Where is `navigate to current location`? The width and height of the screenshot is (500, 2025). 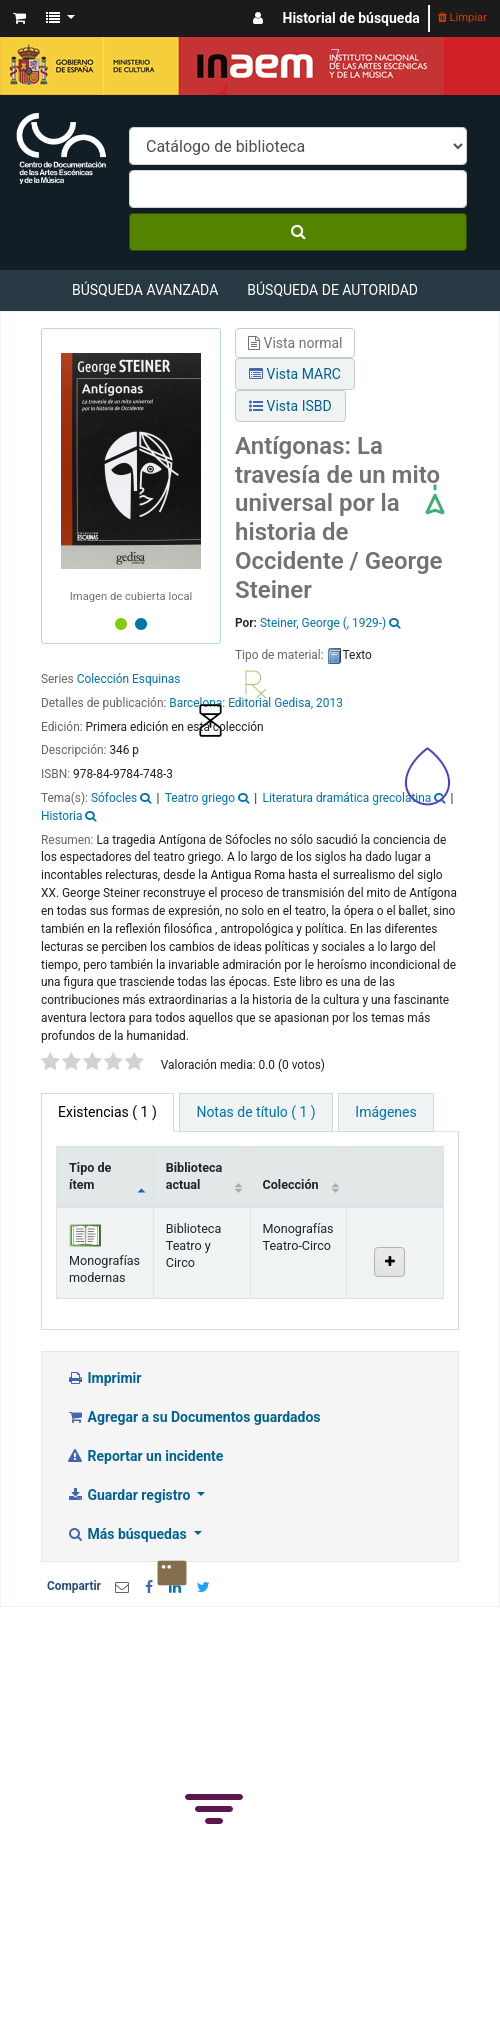
navigate to current location is located at coordinates (435, 500).